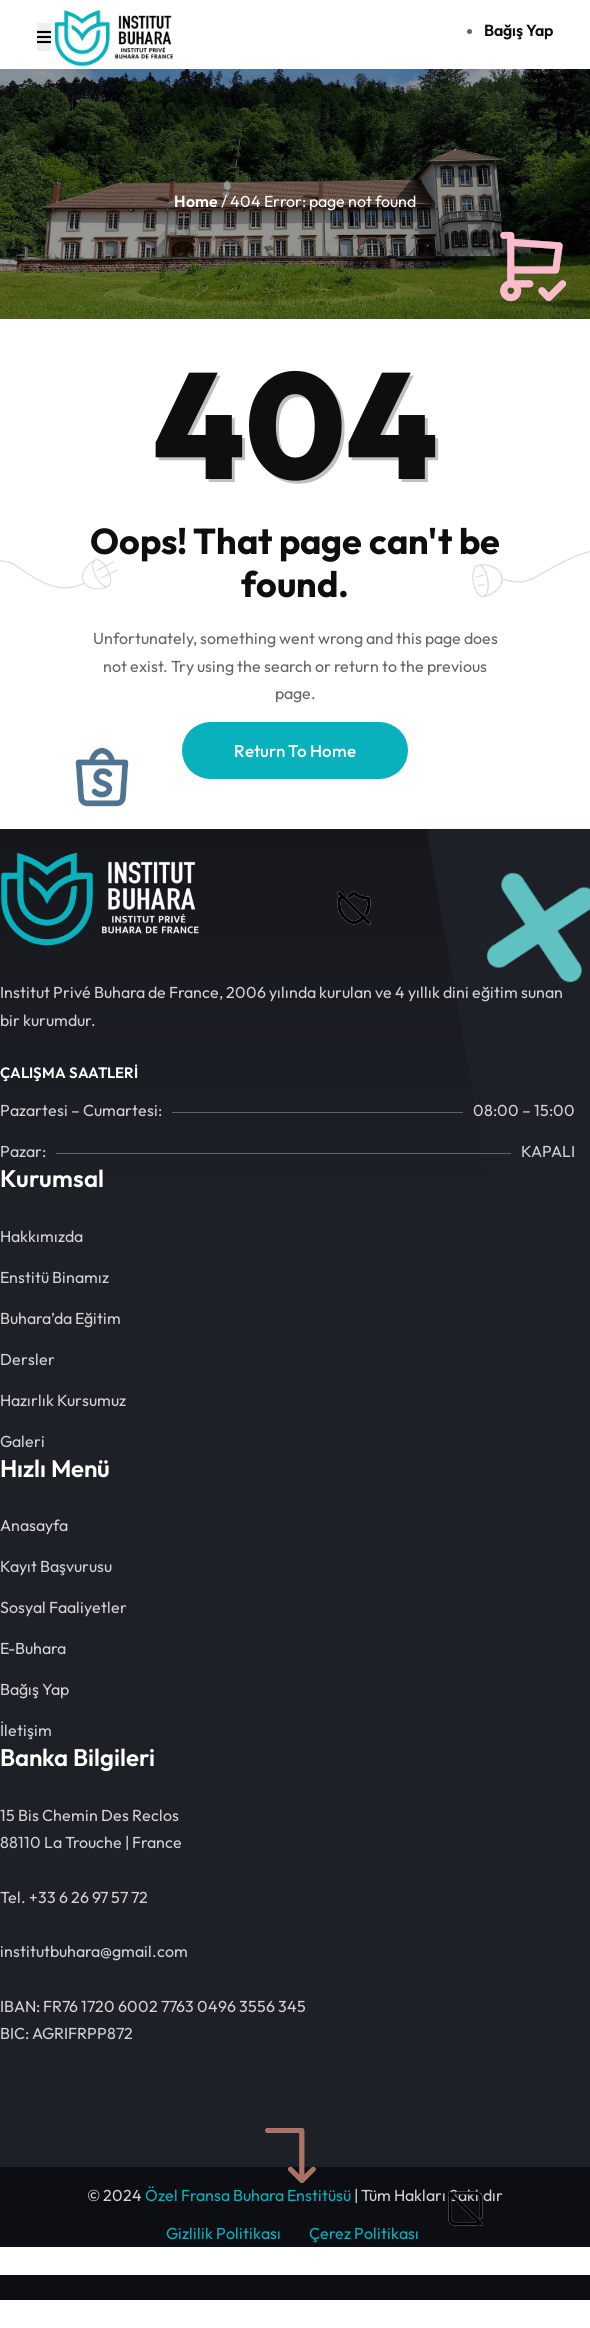 This screenshot has width=590, height=2328. Describe the element at coordinates (102, 777) in the screenshot. I see `open the Shopee shopping app` at that location.